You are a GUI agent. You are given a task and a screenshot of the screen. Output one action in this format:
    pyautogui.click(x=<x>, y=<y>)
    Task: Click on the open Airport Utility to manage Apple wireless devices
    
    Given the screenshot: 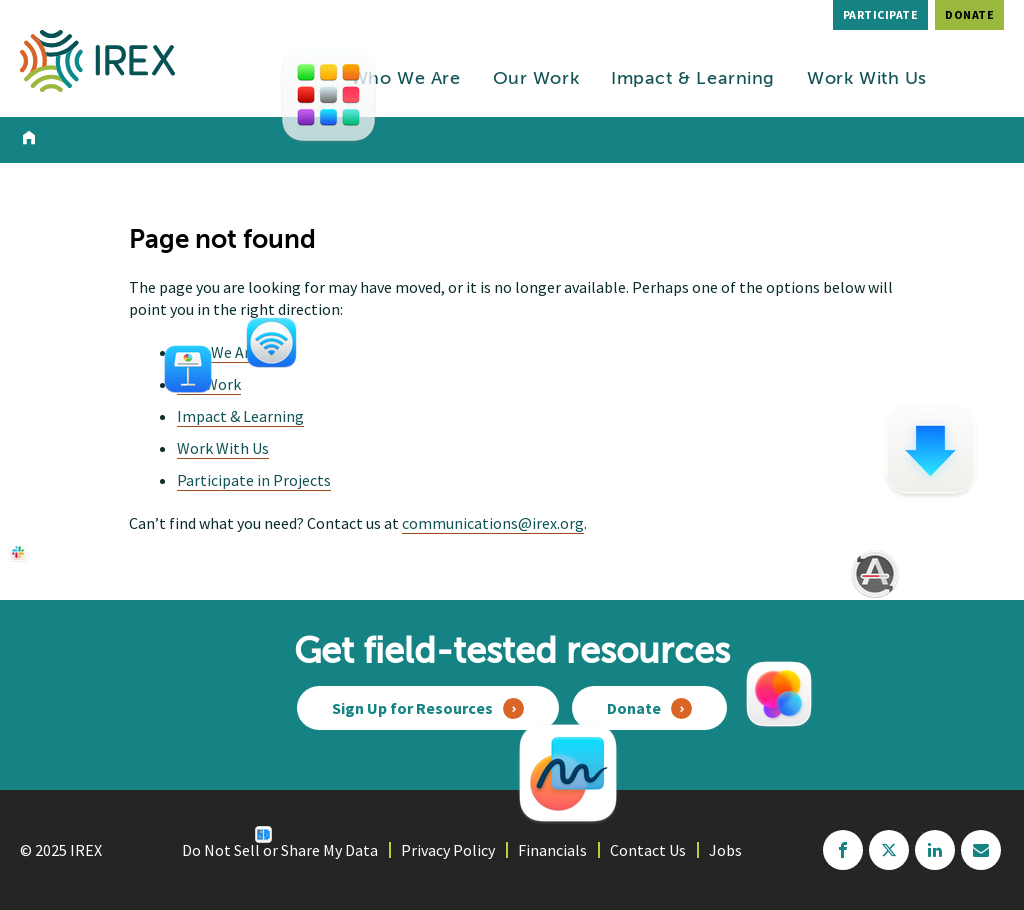 What is the action you would take?
    pyautogui.click(x=271, y=342)
    